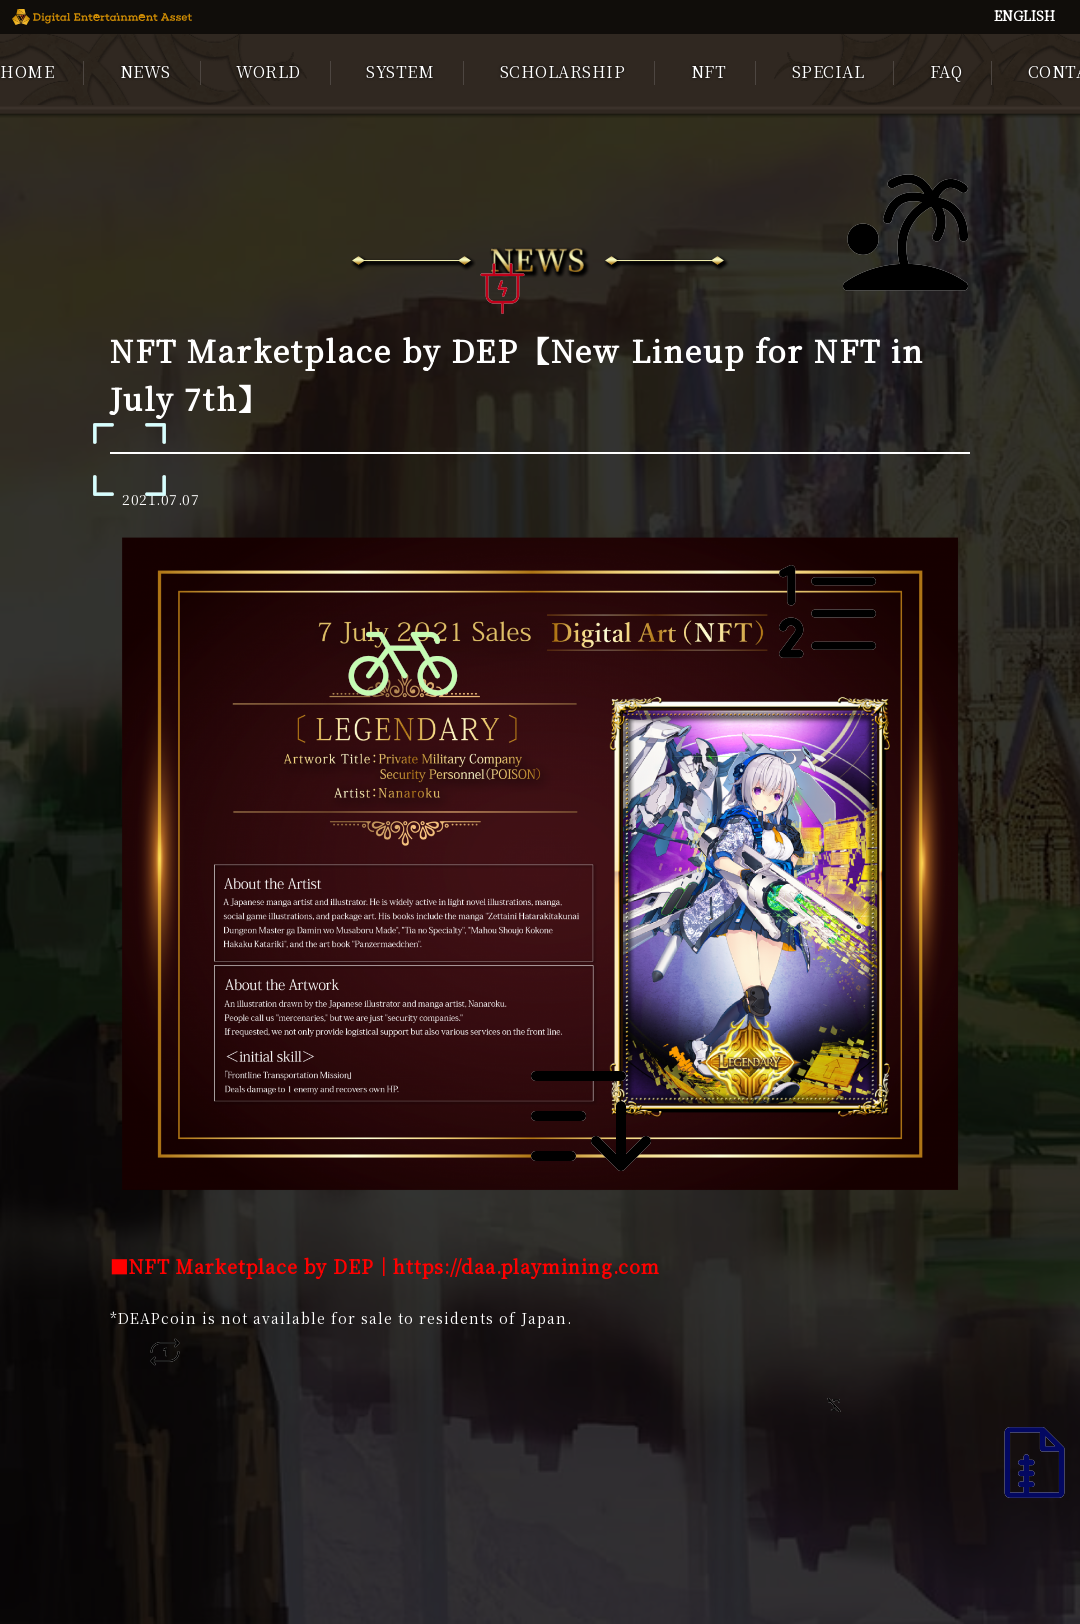 This screenshot has width=1080, height=1624. What do you see at coordinates (827, 613) in the screenshot?
I see `create a numbered list` at bounding box center [827, 613].